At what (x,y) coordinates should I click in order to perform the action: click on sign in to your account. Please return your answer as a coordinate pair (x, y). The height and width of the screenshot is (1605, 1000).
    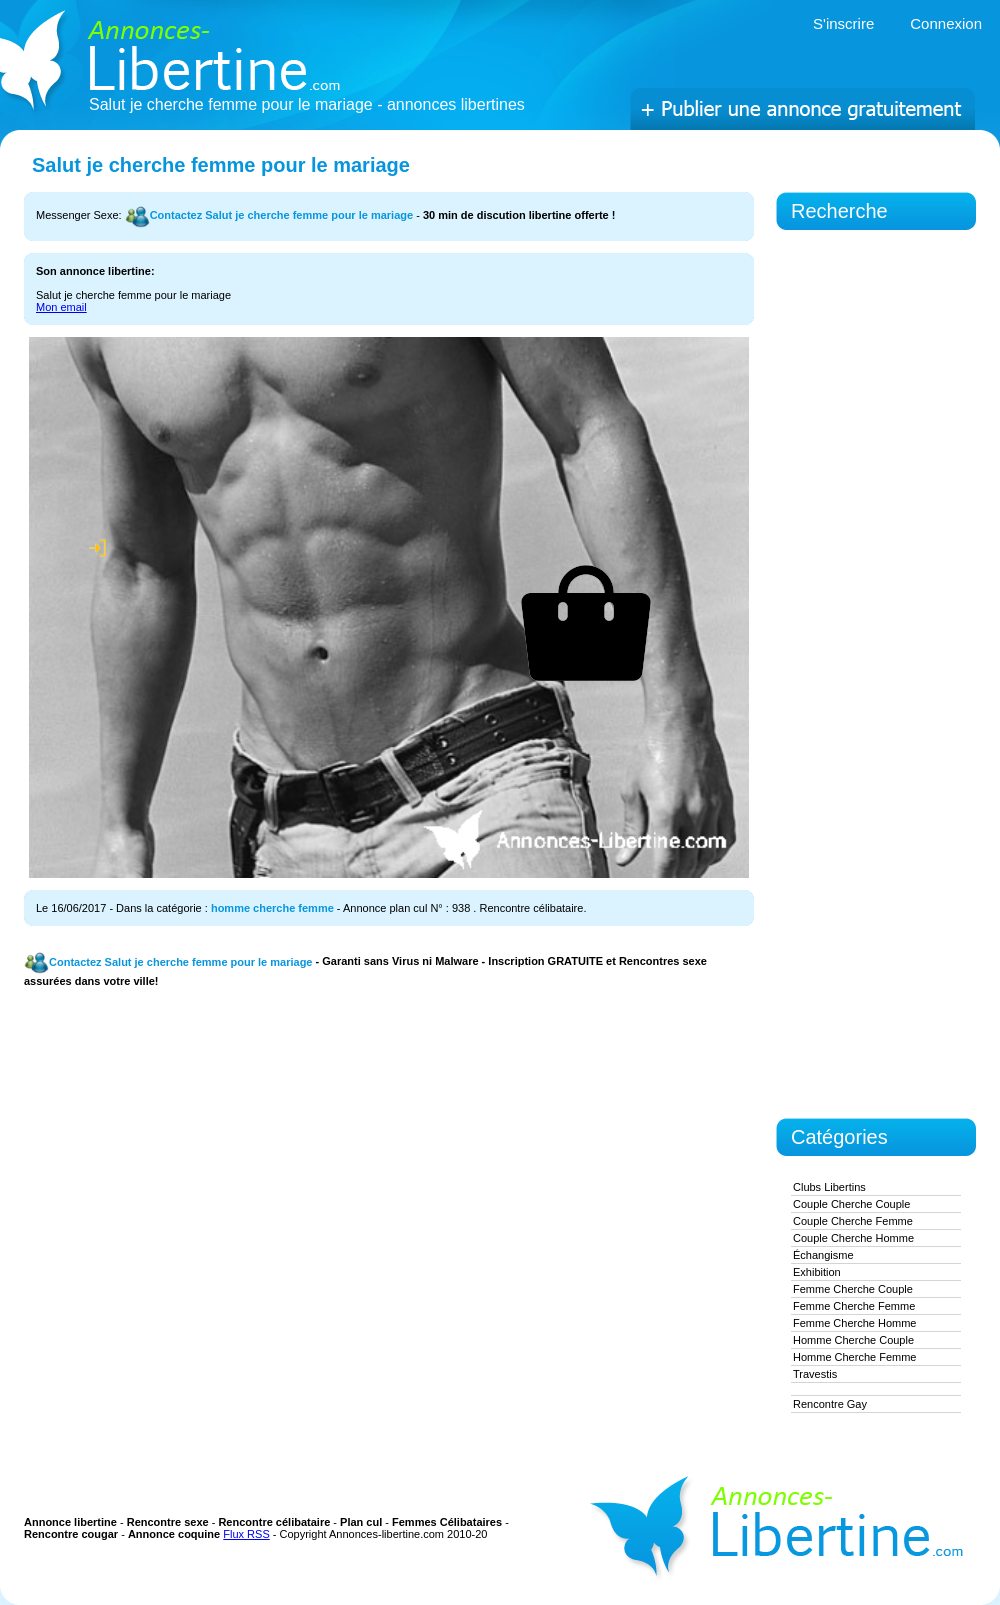
    Looking at the image, I should click on (99, 548).